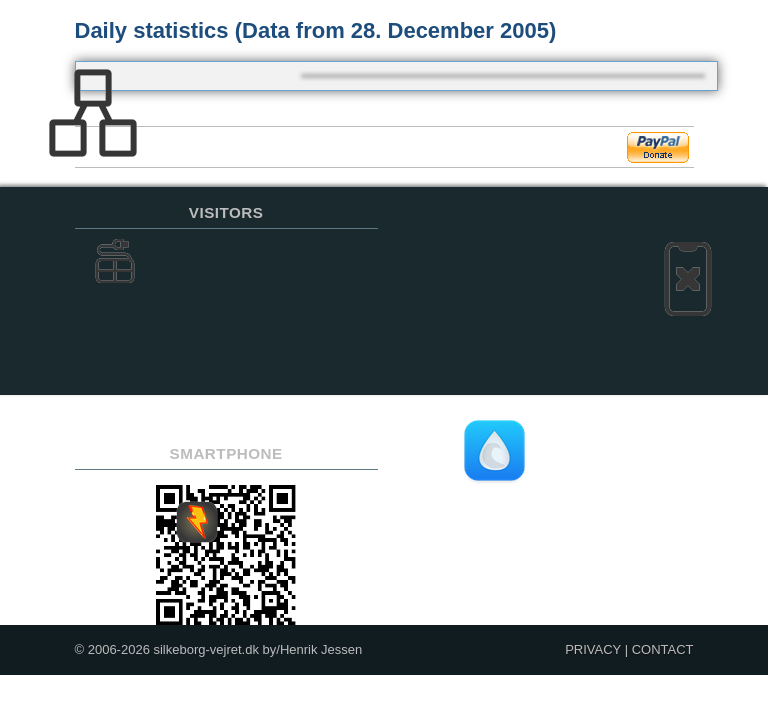 The height and width of the screenshot is (720, 768). Describe the element at coordinates (197, 522) in the screenshot. I see `launch rvgl racing game` at that location.